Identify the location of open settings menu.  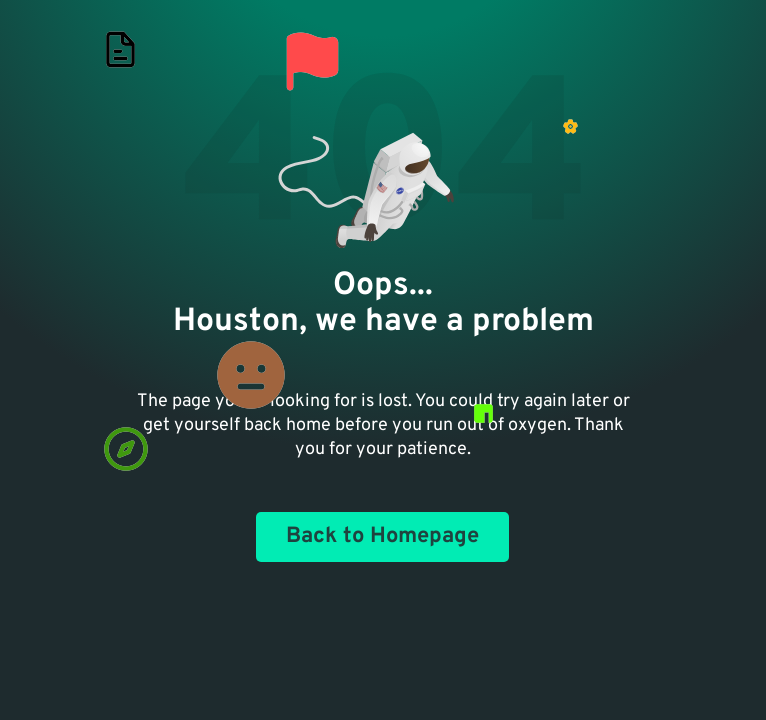
(570, 126).